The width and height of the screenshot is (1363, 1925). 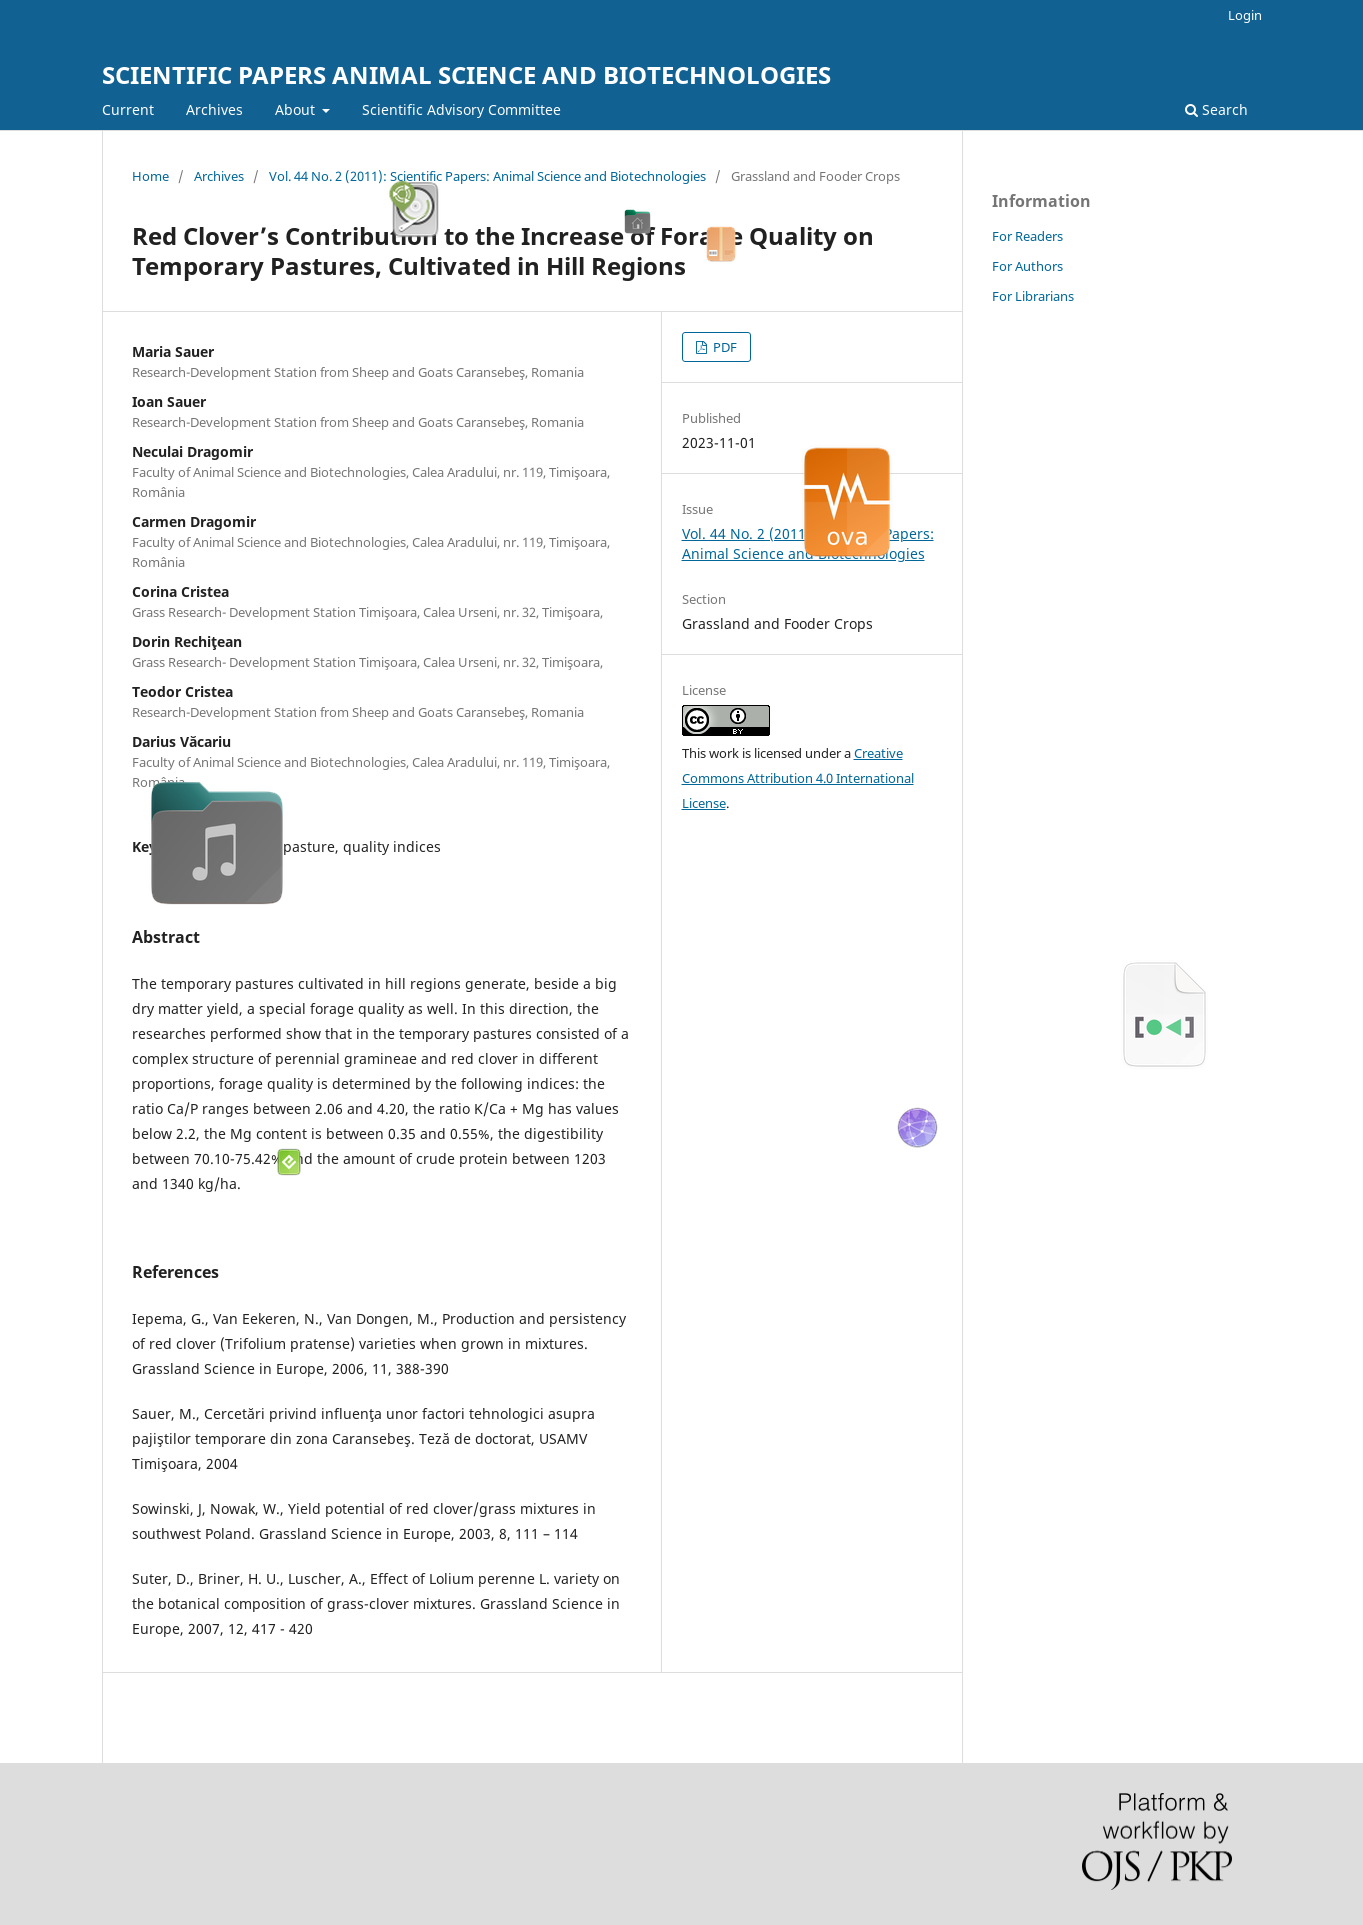 What do you see at coordinates (917, 1127) in the screenshot?
I see `access network and internet settings` at bounding box center [917, 1127].